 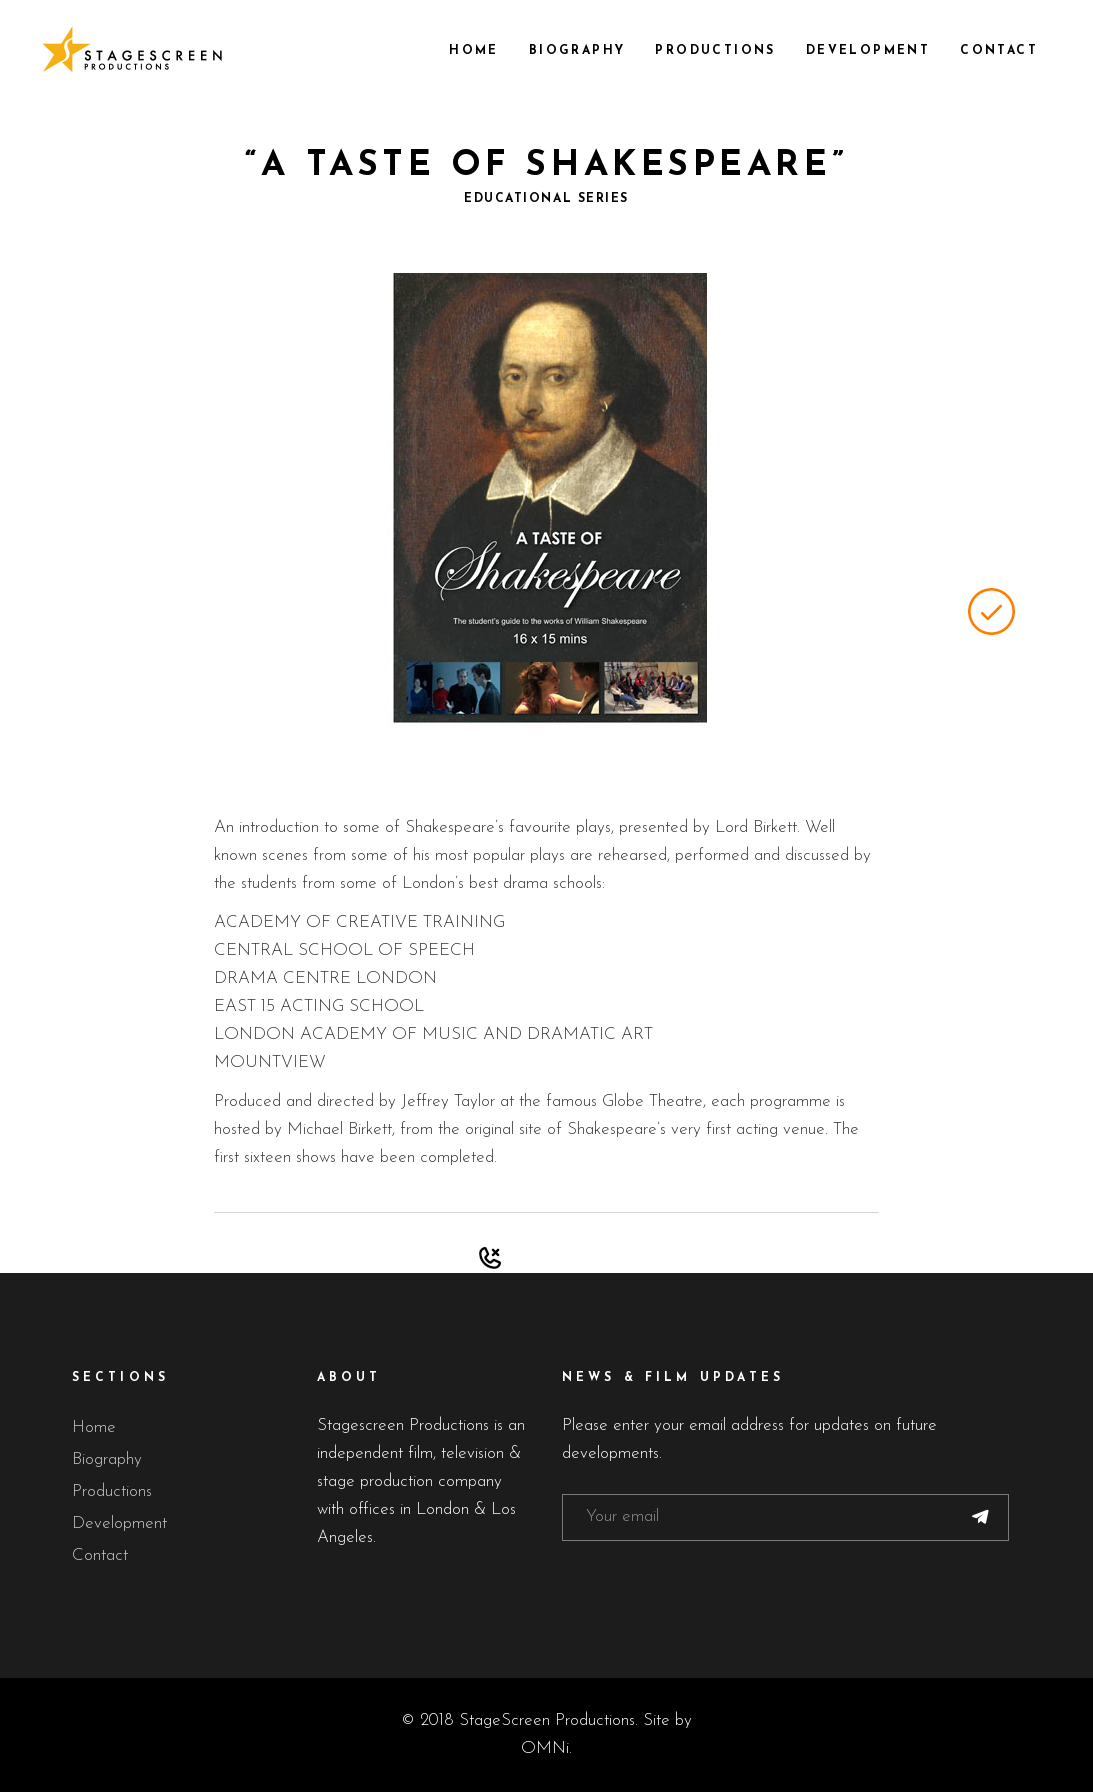 What do you see at coordinates (490, 1257) in the screenshot?
I see `end or reject a phone call` at bounding box center [490, 1257].